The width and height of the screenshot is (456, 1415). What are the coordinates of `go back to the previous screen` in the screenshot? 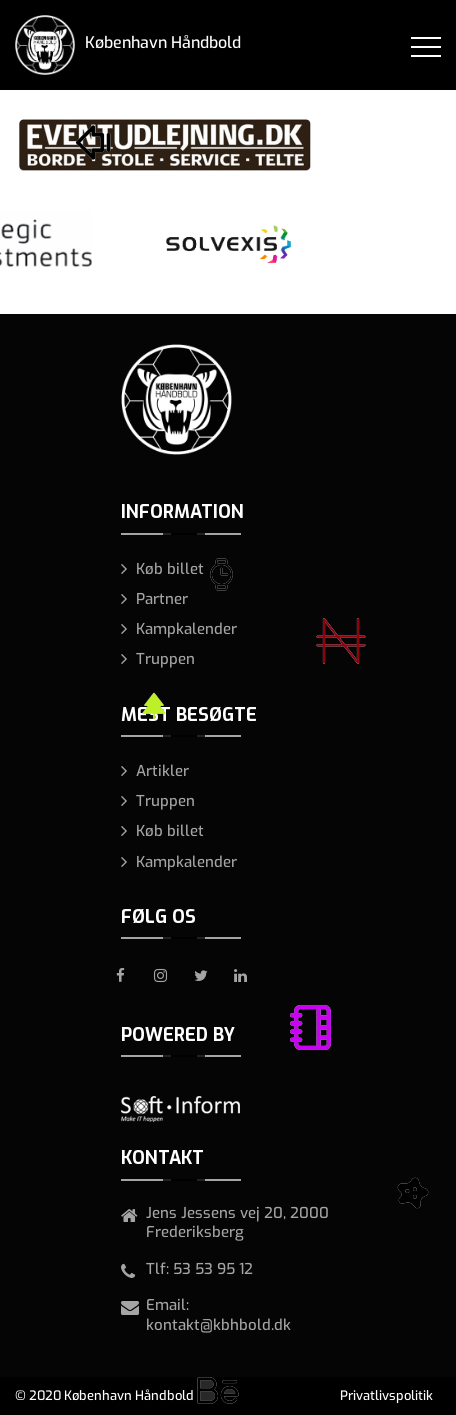 It's located at (94, 142).